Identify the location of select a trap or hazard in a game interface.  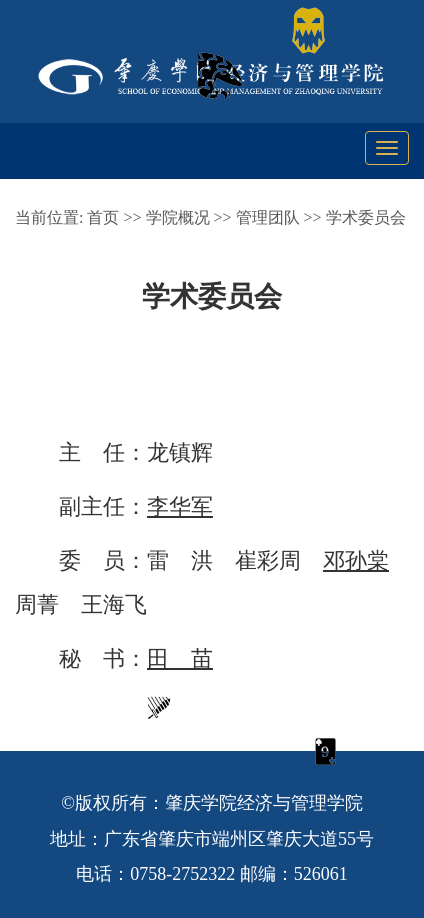
(308, 30).